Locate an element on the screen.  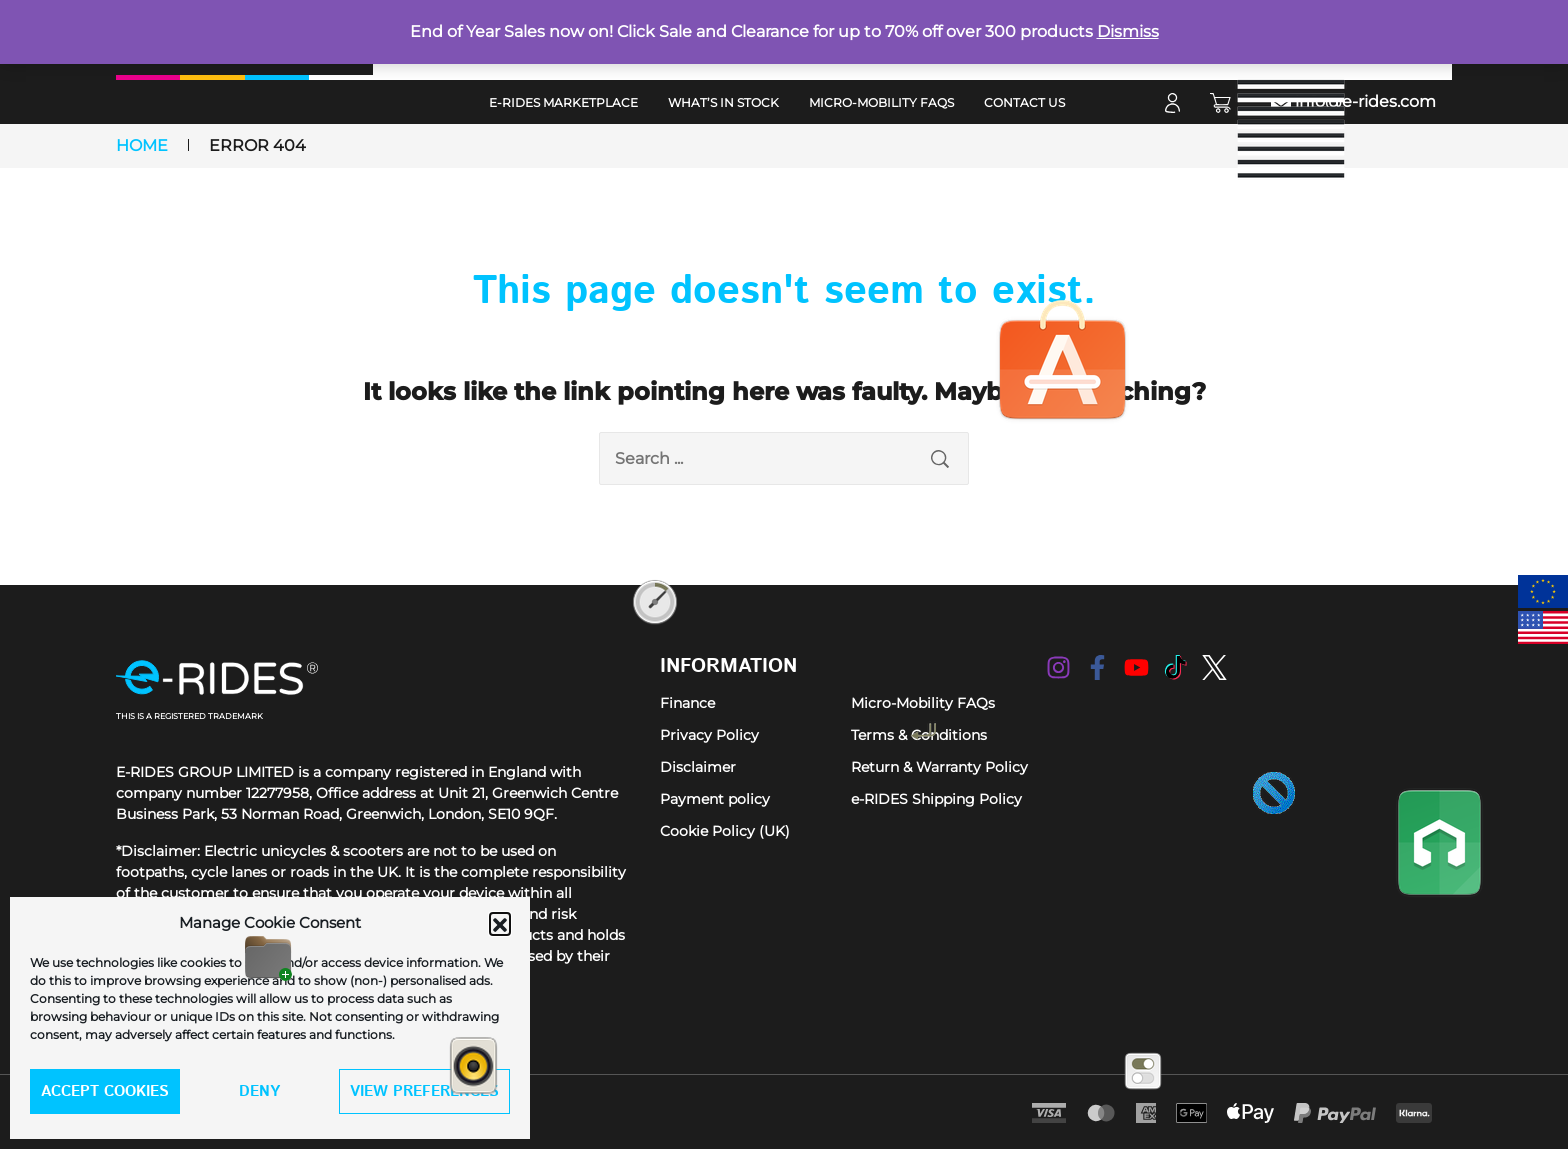
open the ubuntu software center is located at coordinates (1062, 369).